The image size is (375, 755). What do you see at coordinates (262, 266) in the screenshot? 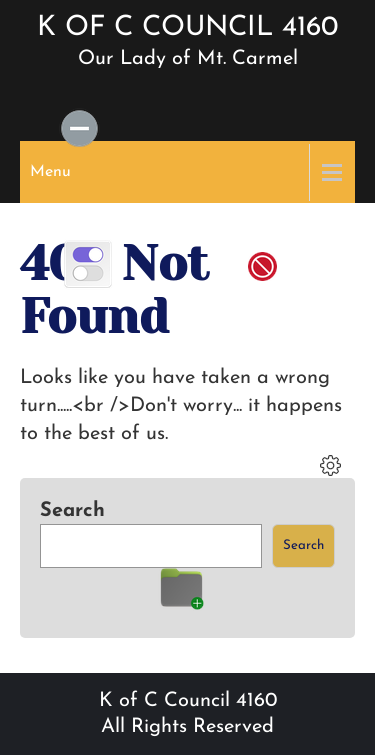
I see `delete selected email message` at bounding box center [262, 266].